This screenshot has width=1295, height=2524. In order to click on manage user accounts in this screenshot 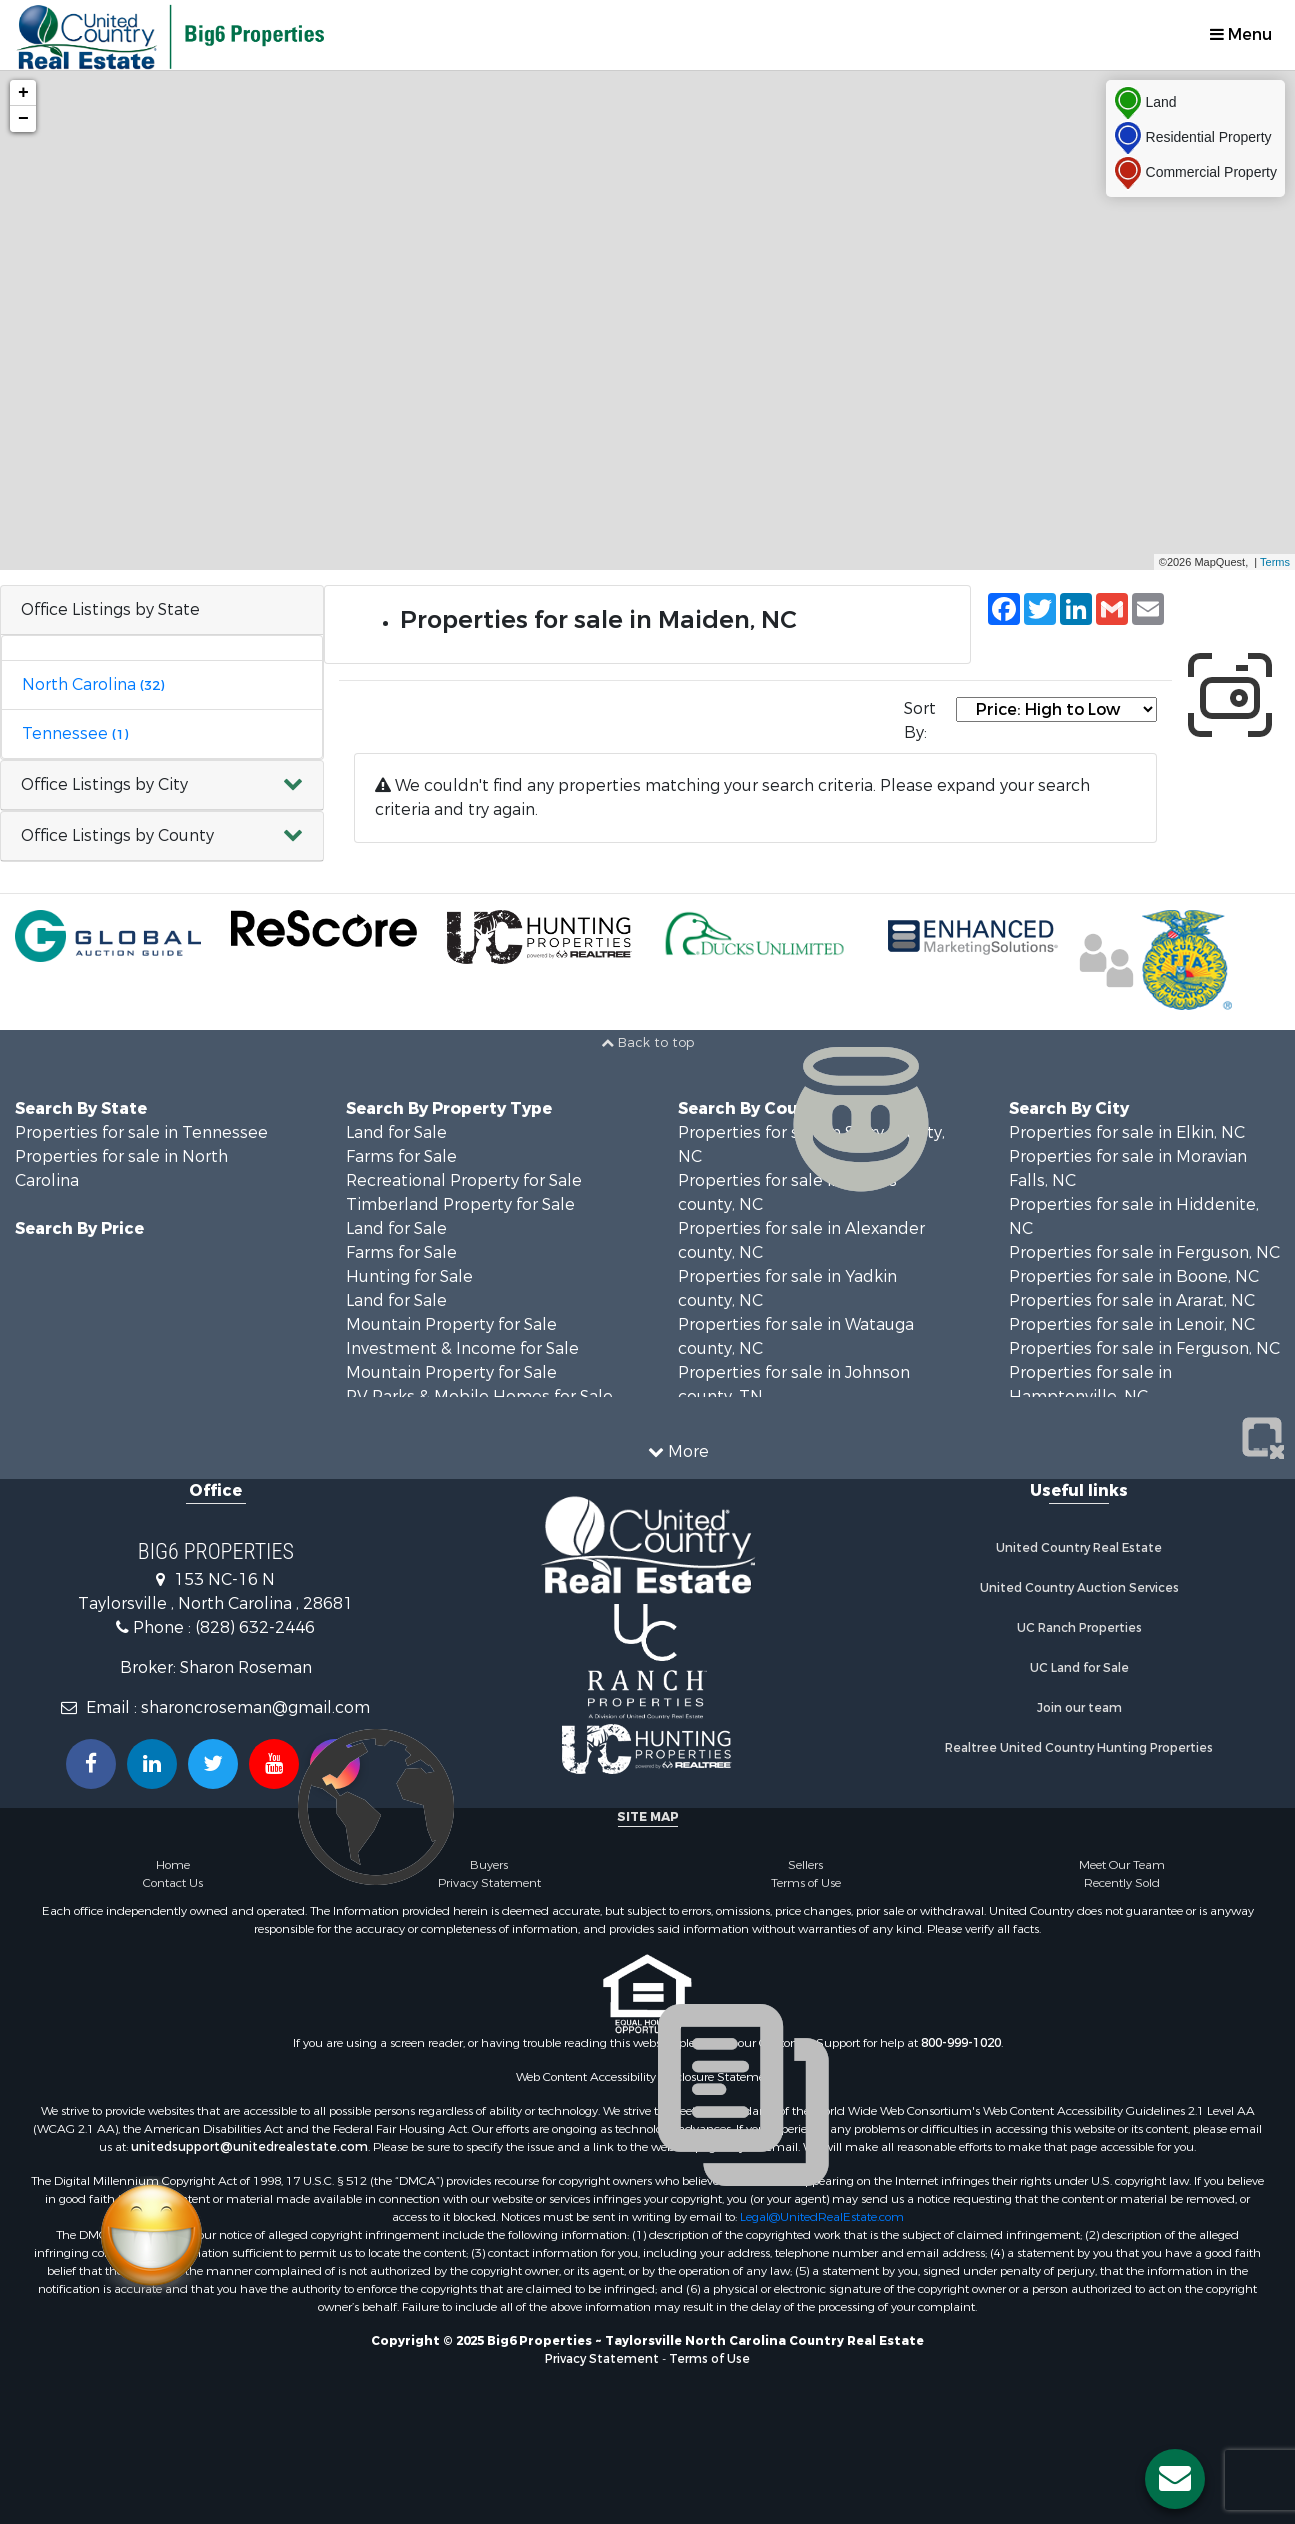, I will do `click(1106, 960)`.